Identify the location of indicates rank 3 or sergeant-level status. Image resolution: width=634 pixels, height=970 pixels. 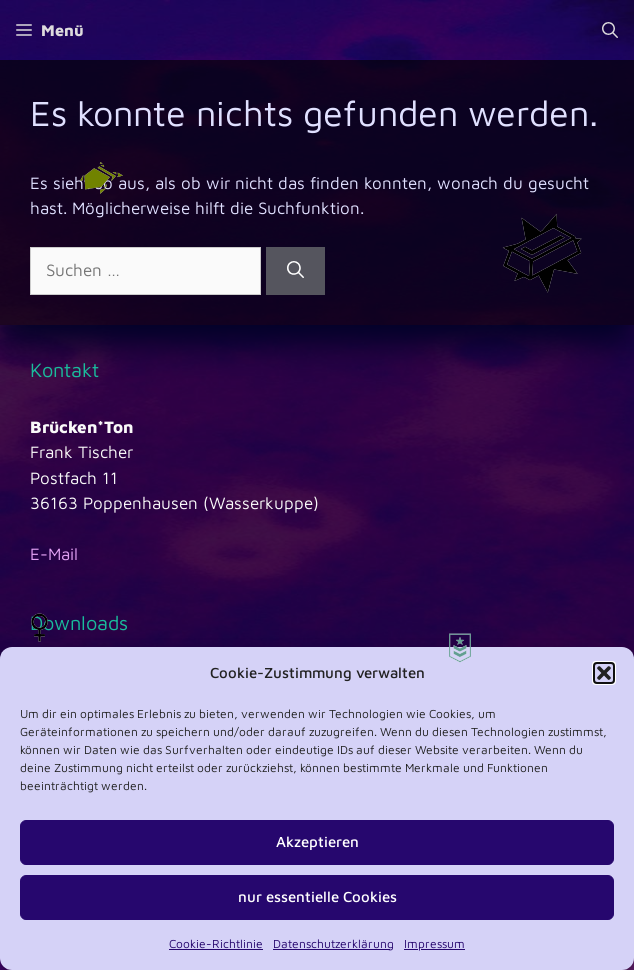
(460, 648).